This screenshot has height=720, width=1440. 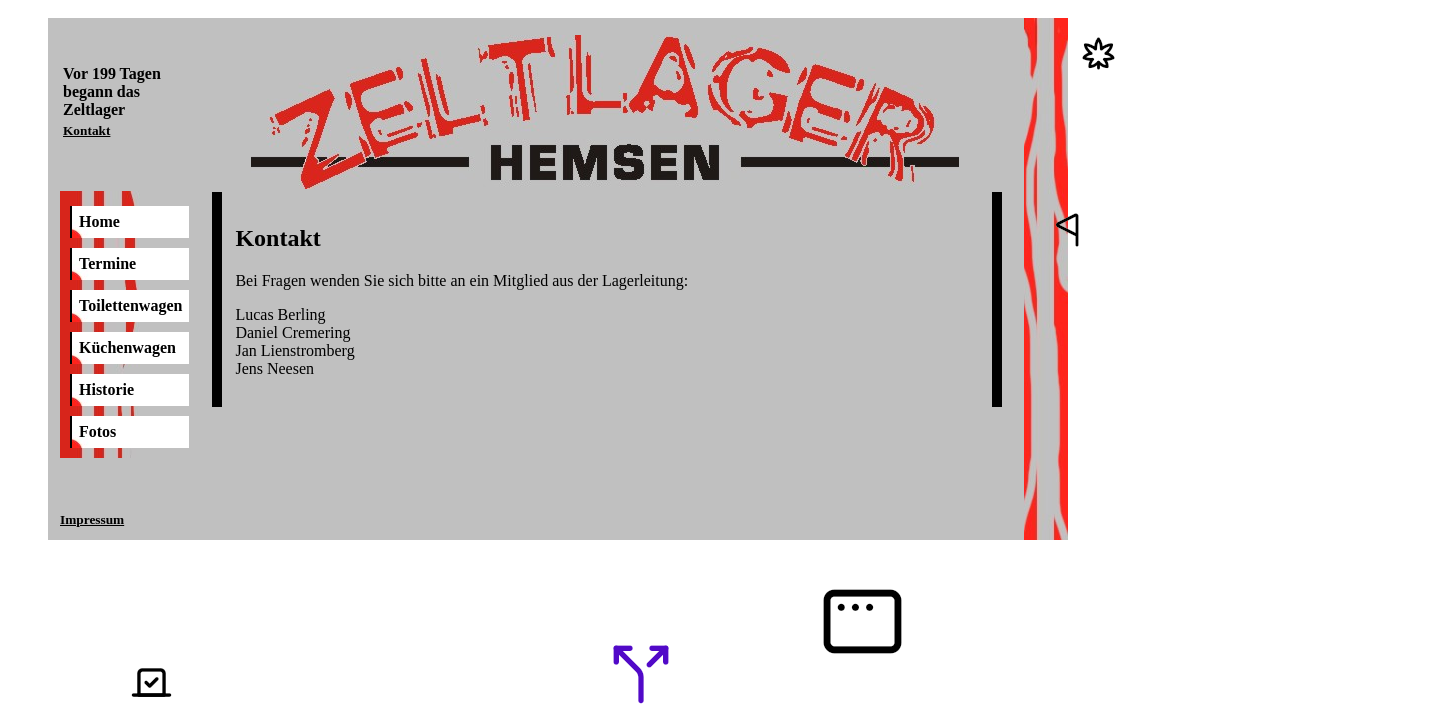 I want to click on split content into multiple paths, so click(x=641, y=673).